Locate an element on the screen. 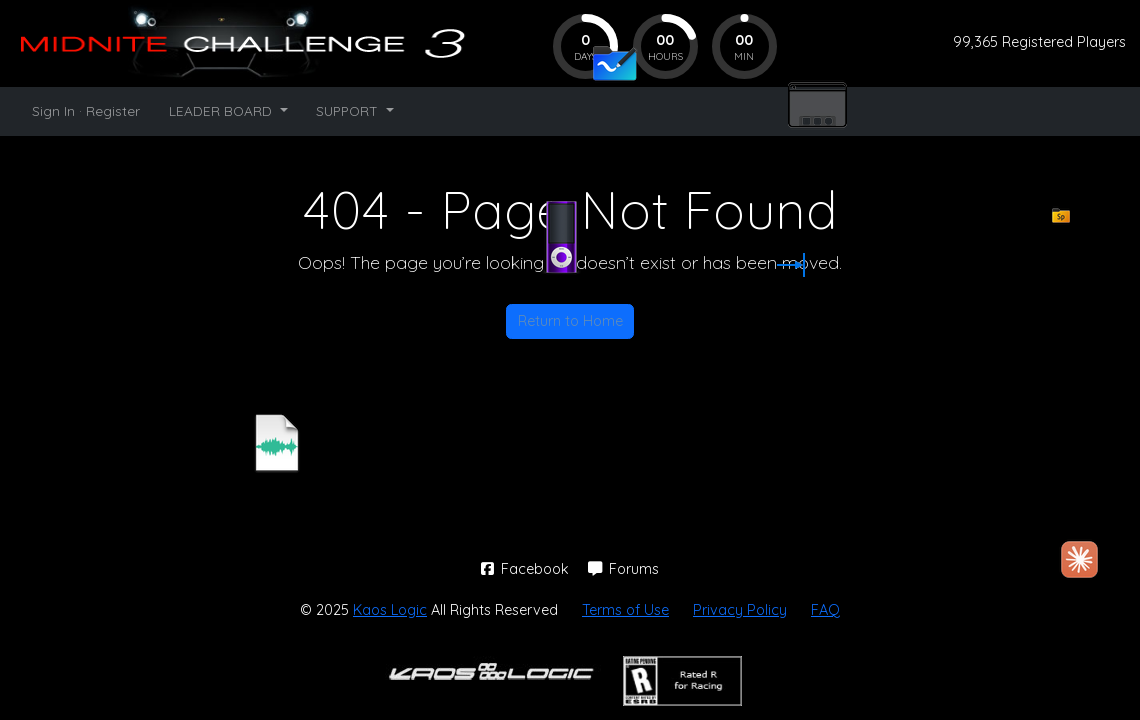 This screenshot has width=1140, height=720. access desktop folder in sidebar is located at coordinates (817, 105).